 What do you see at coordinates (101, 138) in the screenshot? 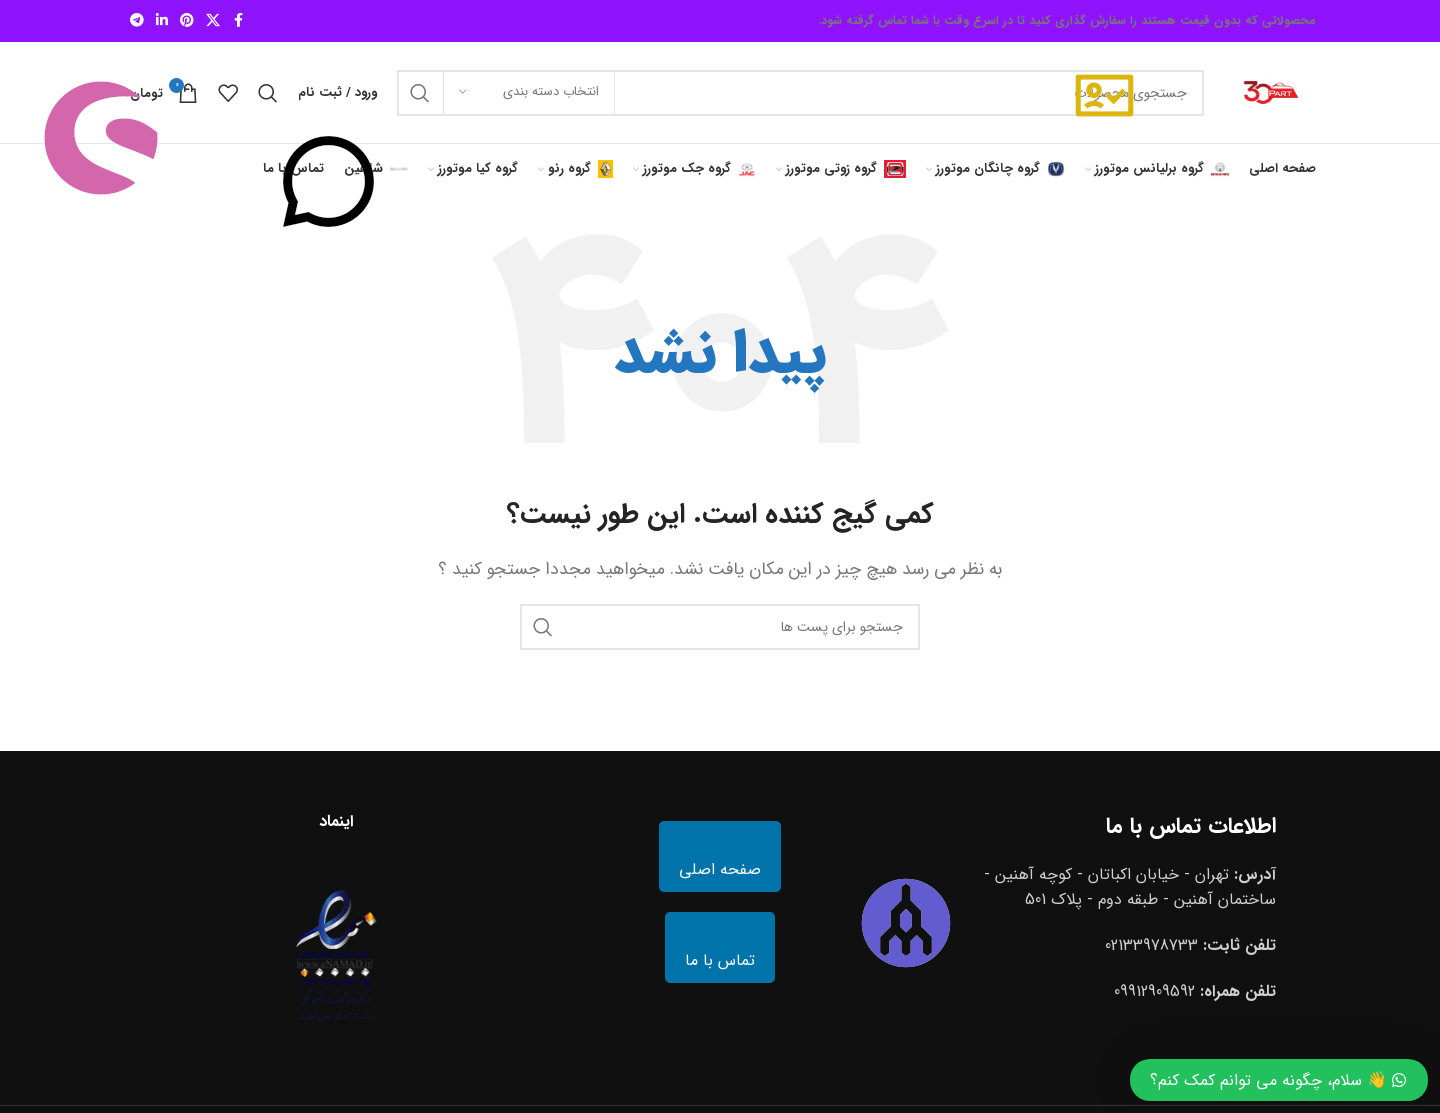
I see `shopware e-commerce platform logo` at bounding box center [101, 138].